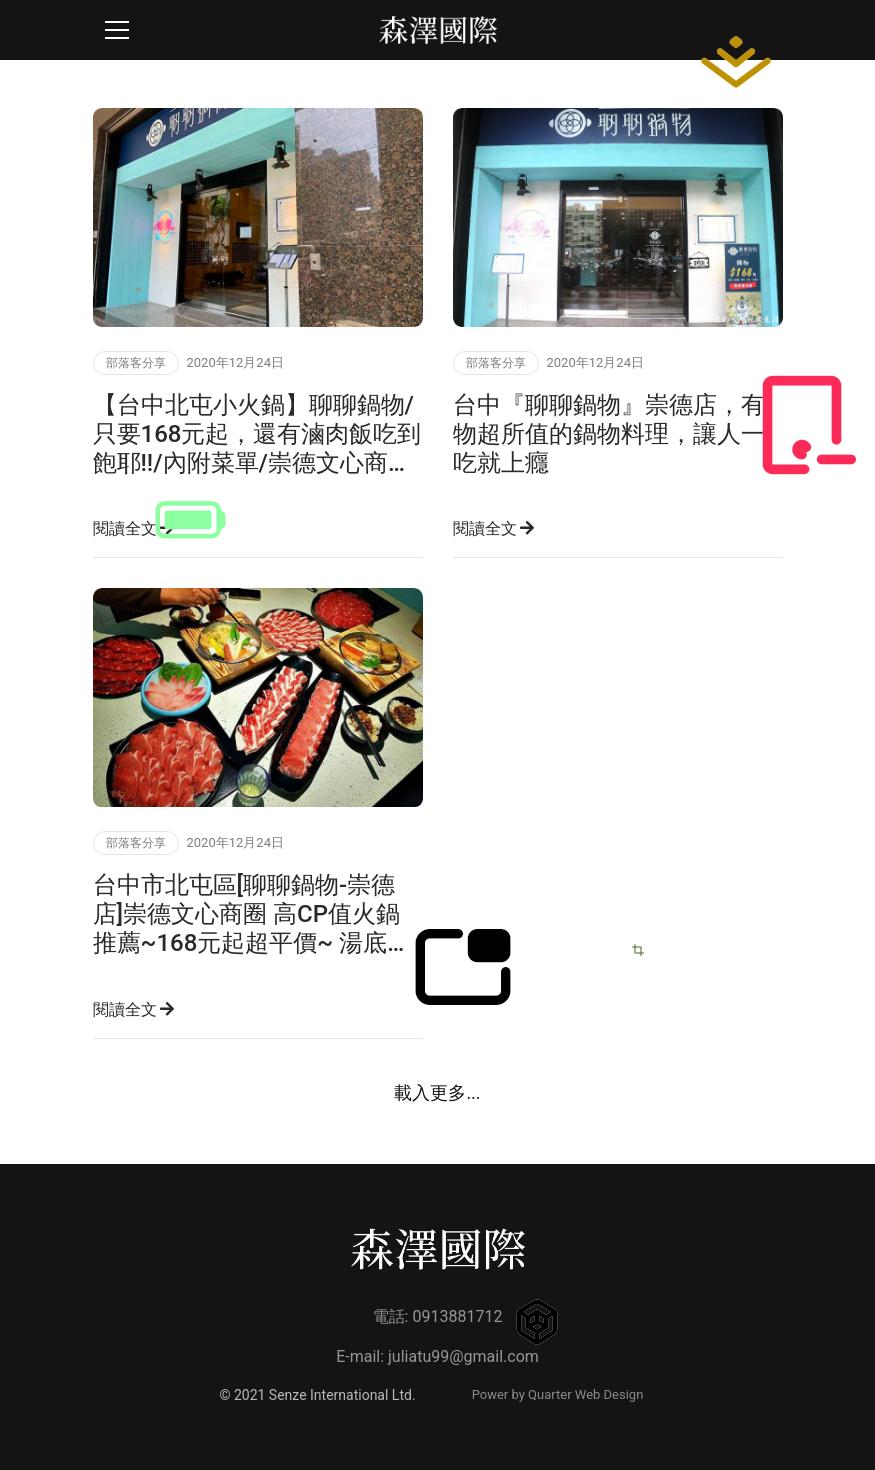 This screenshot has height=1470, width=875. Describe the element at coordinates (638, 950) in the screenshot. I see `crop an image or photo` at that location.